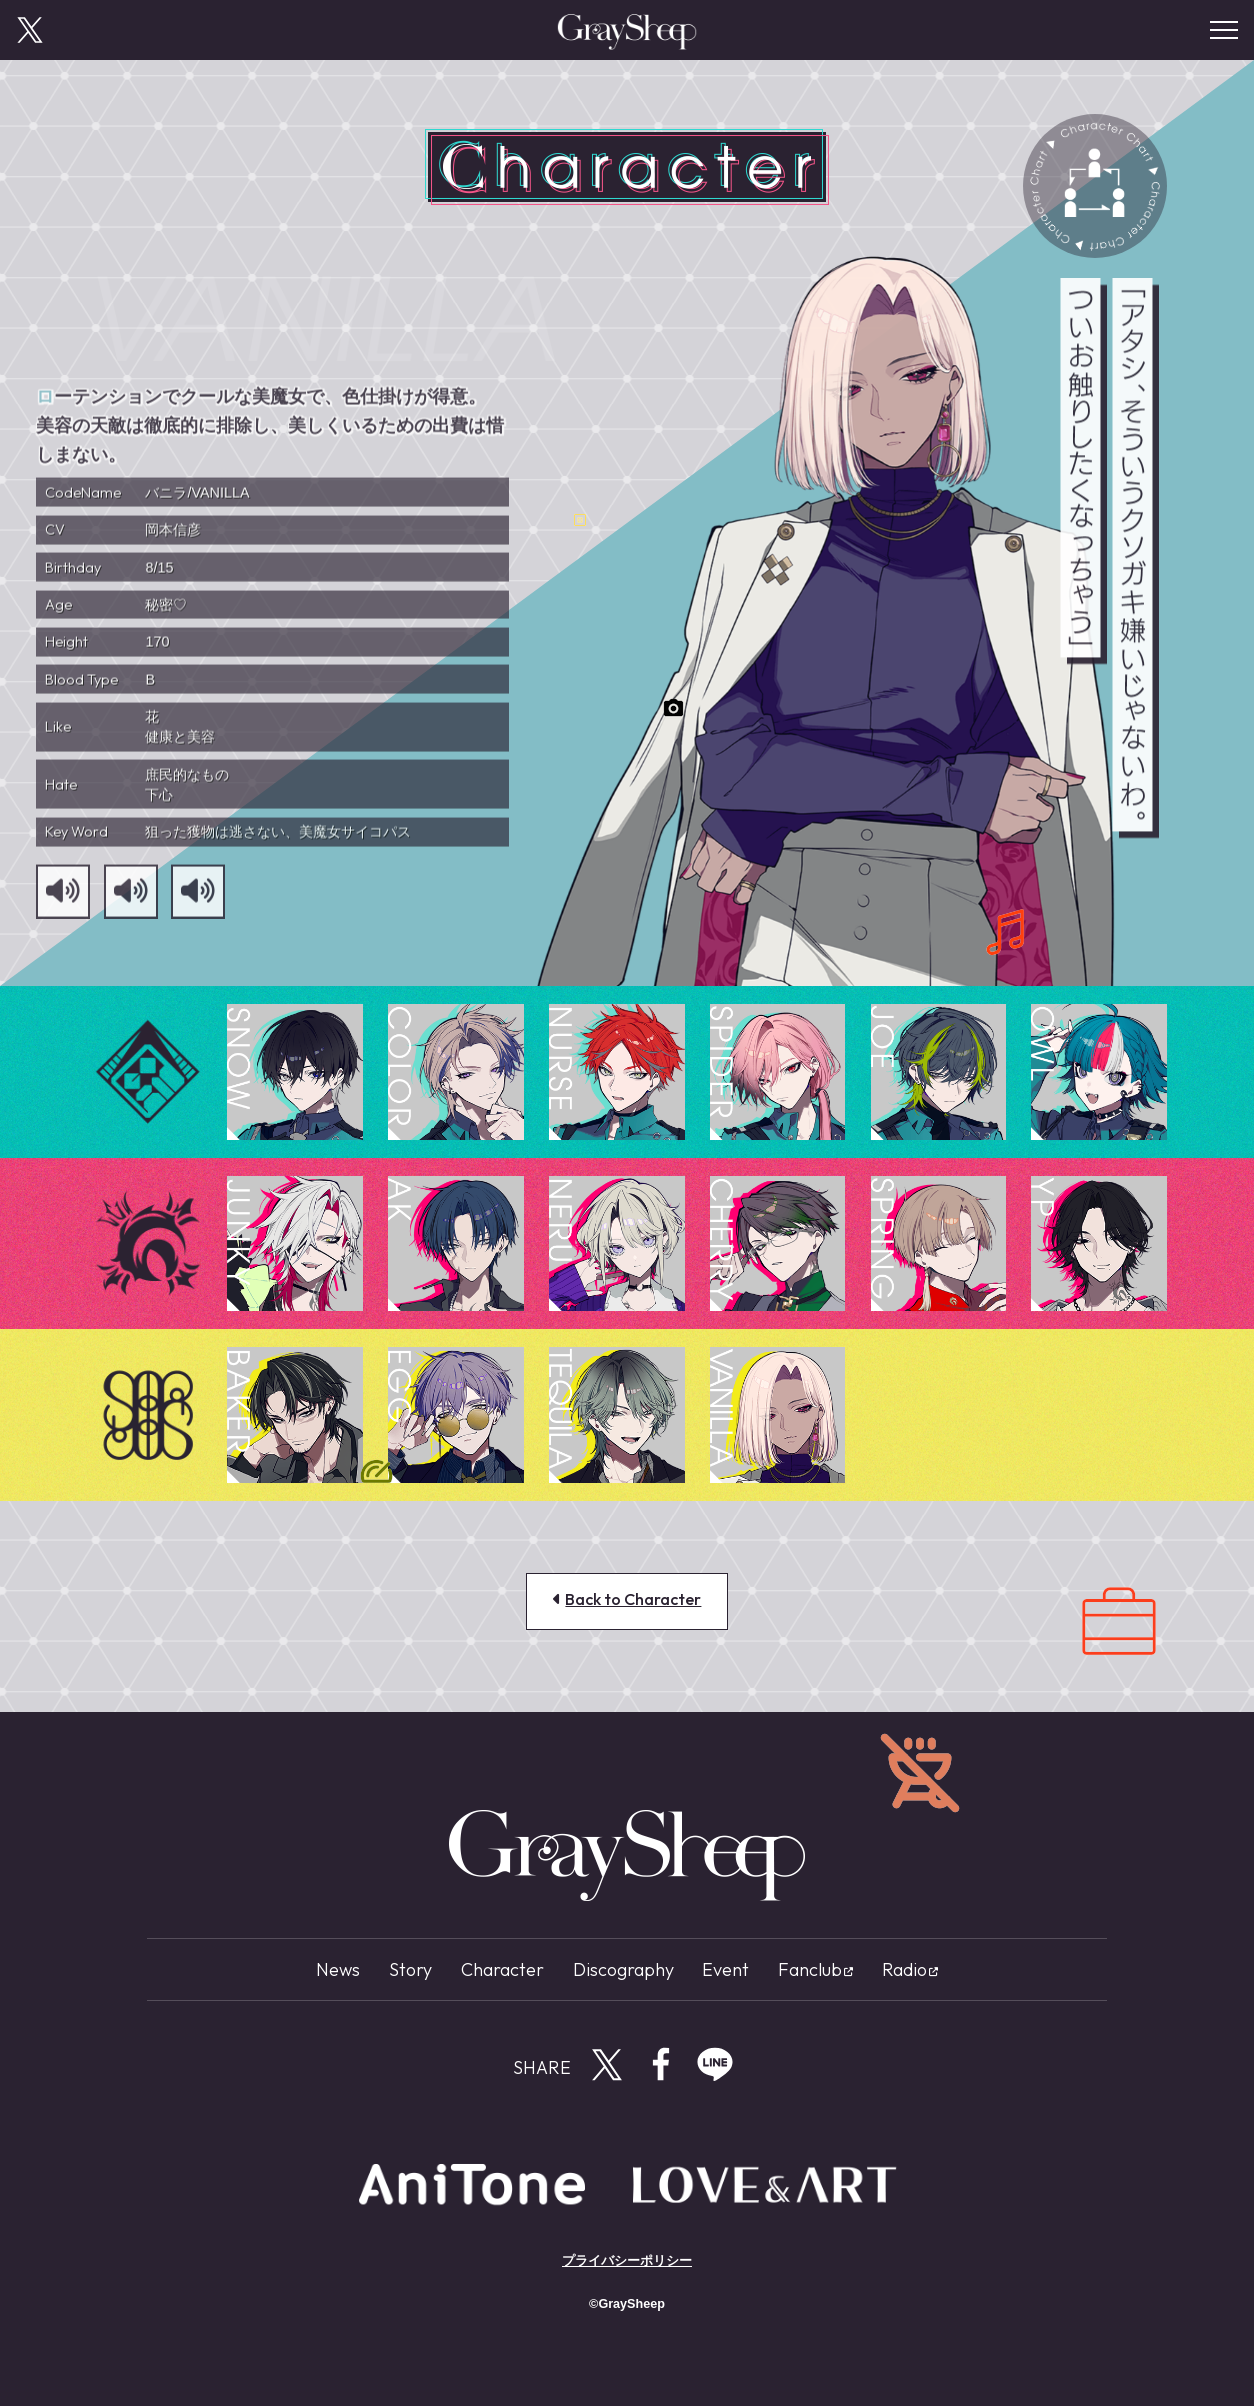 This screenshot has height=2406, width=1254. What do you see at coordinates (580, 520) in the screenshot?
I see `view app or brand logo` at bounding box center [580, 520].